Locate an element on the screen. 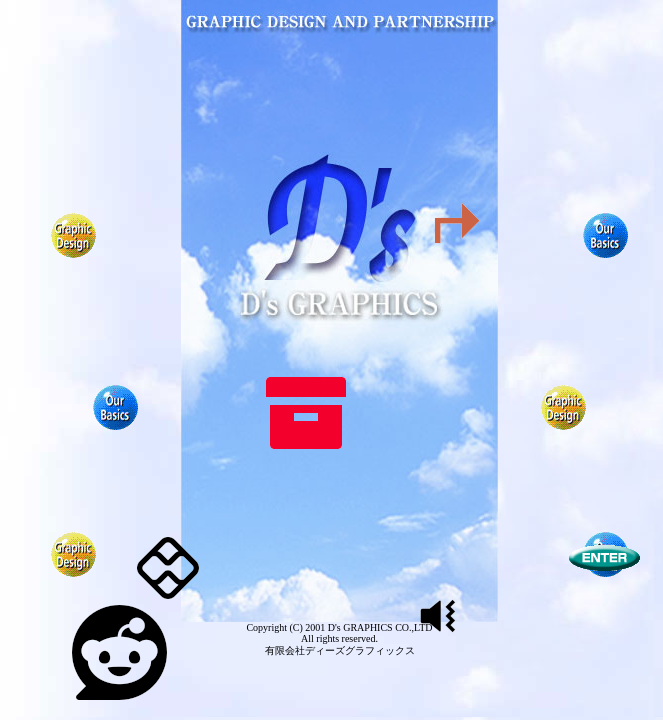 This screenshot has width=663, height=720. share or forward content is located at coordinates (454, 223).